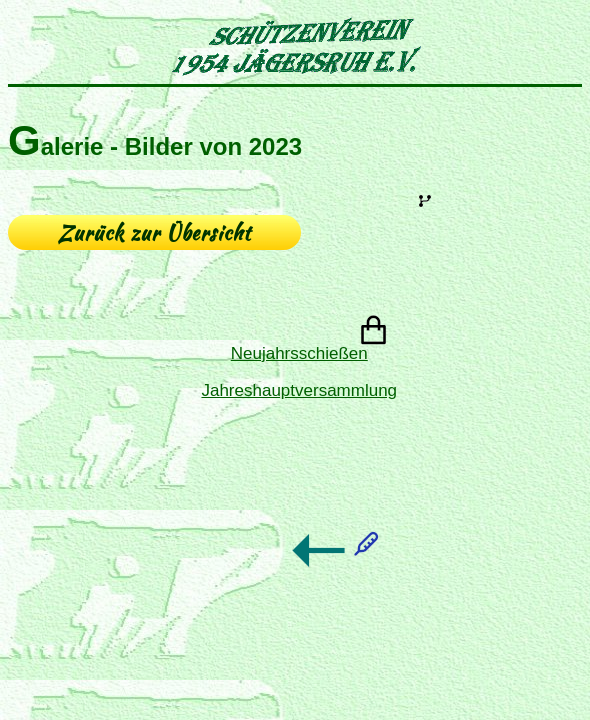  What do you see at coordinates (425, 201) in the screenshot?
I see `view repository branches` at bounding box center [425, 201].